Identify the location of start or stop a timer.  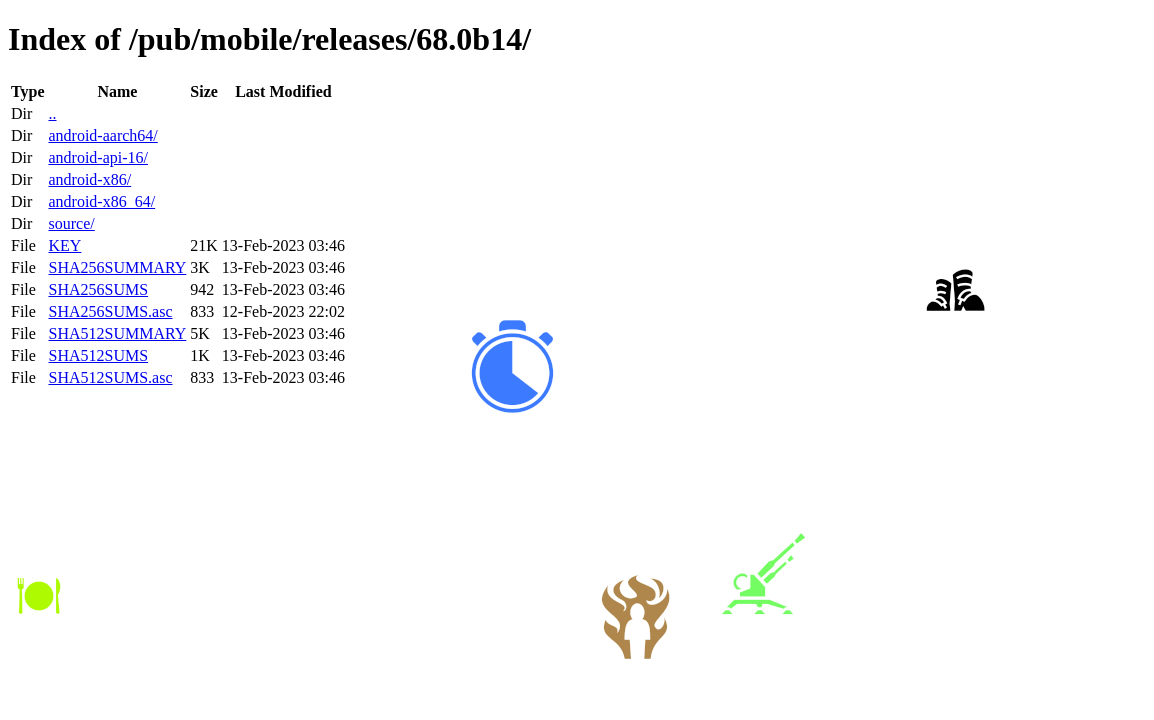
(512, 366).